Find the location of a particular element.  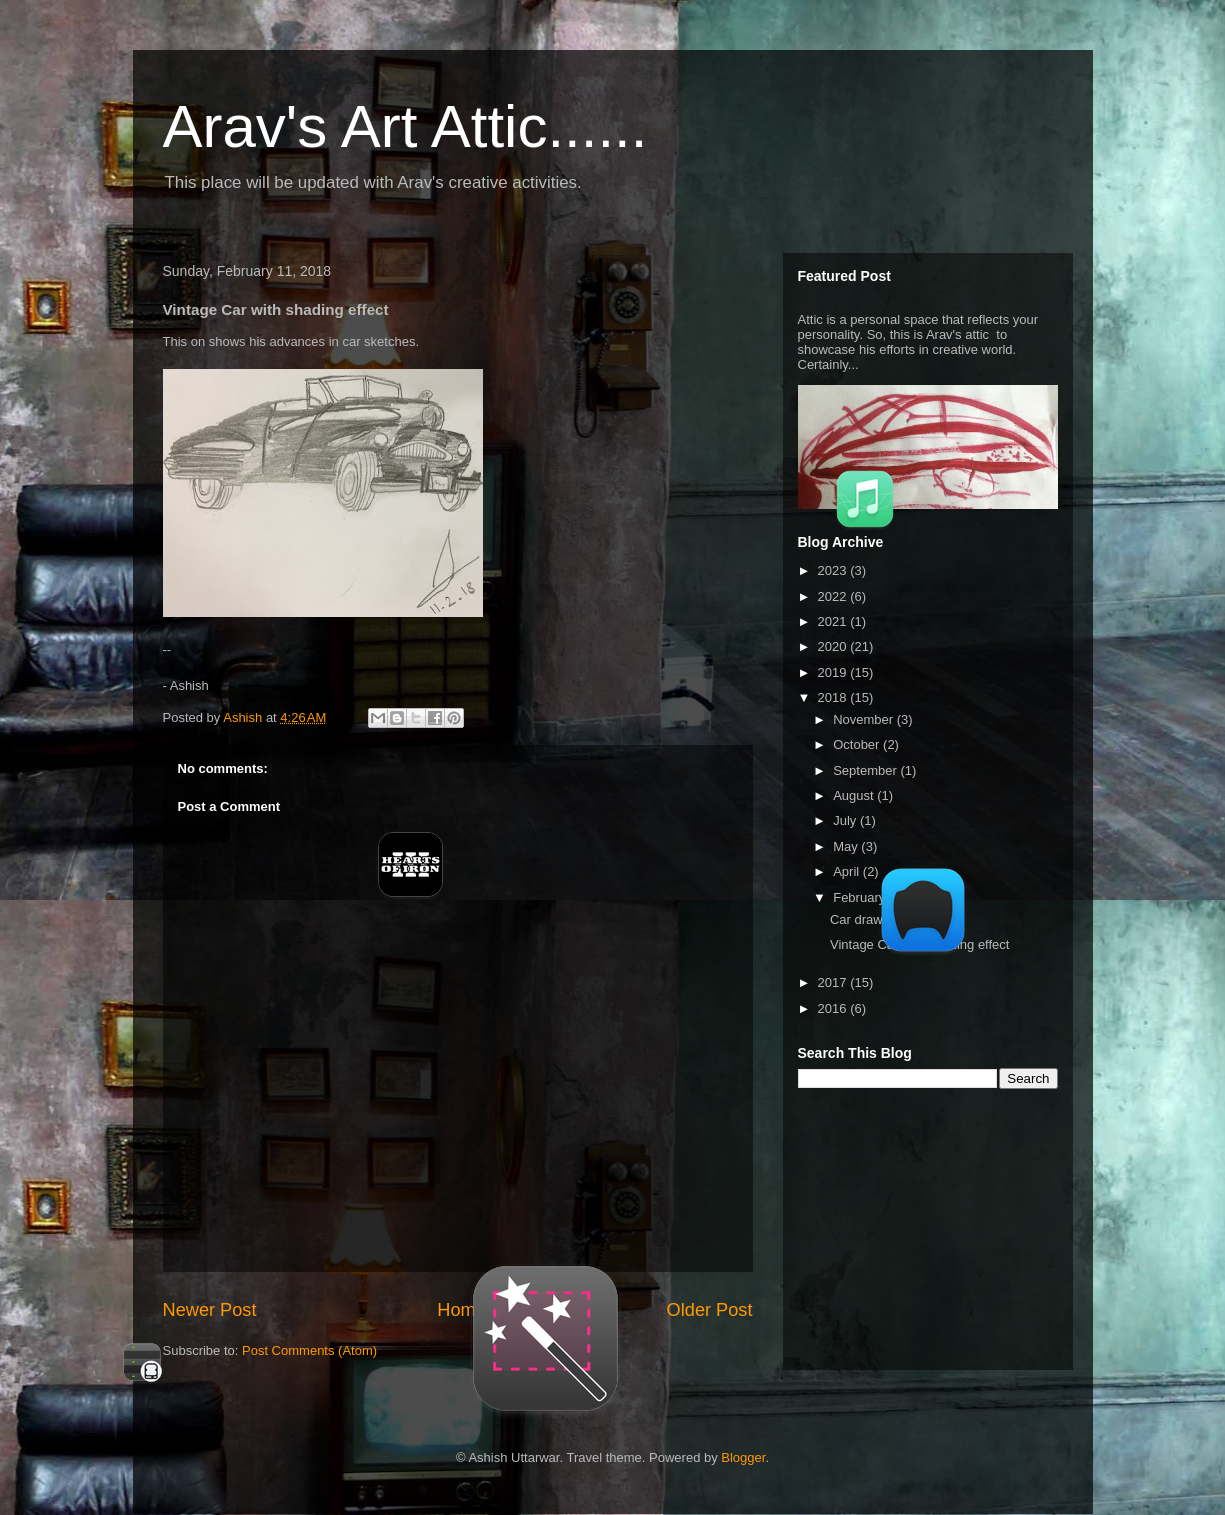

launch redream dreamcast emulator is located at coordinates (923, 910).